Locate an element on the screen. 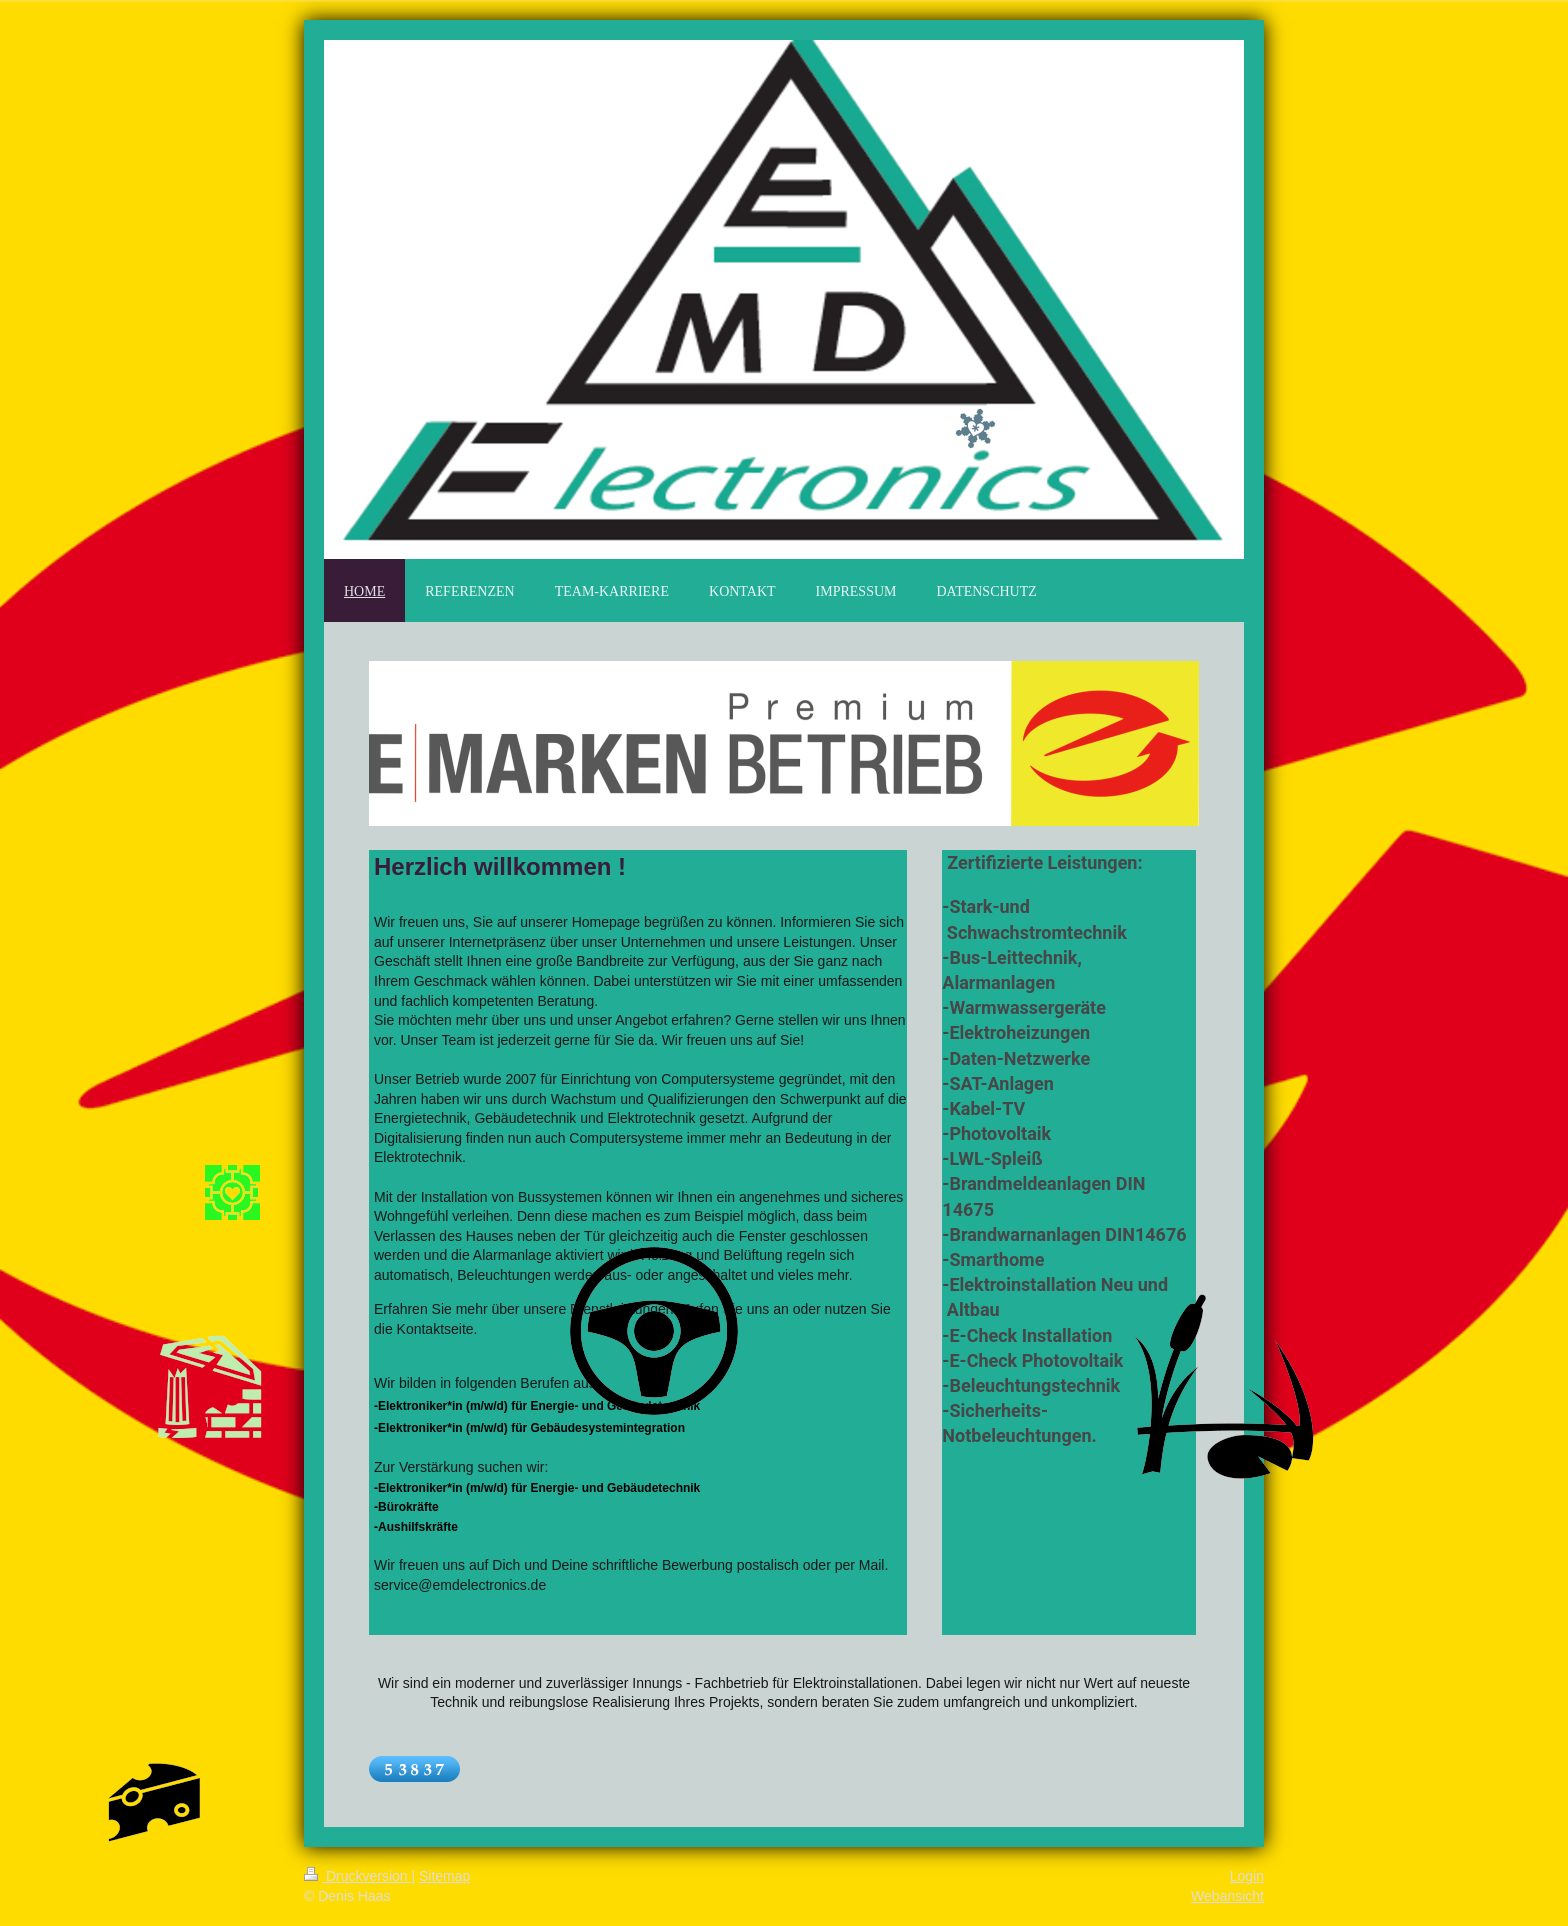  companion cube item or collectible from Portal is located at coordinates (232, 1192).